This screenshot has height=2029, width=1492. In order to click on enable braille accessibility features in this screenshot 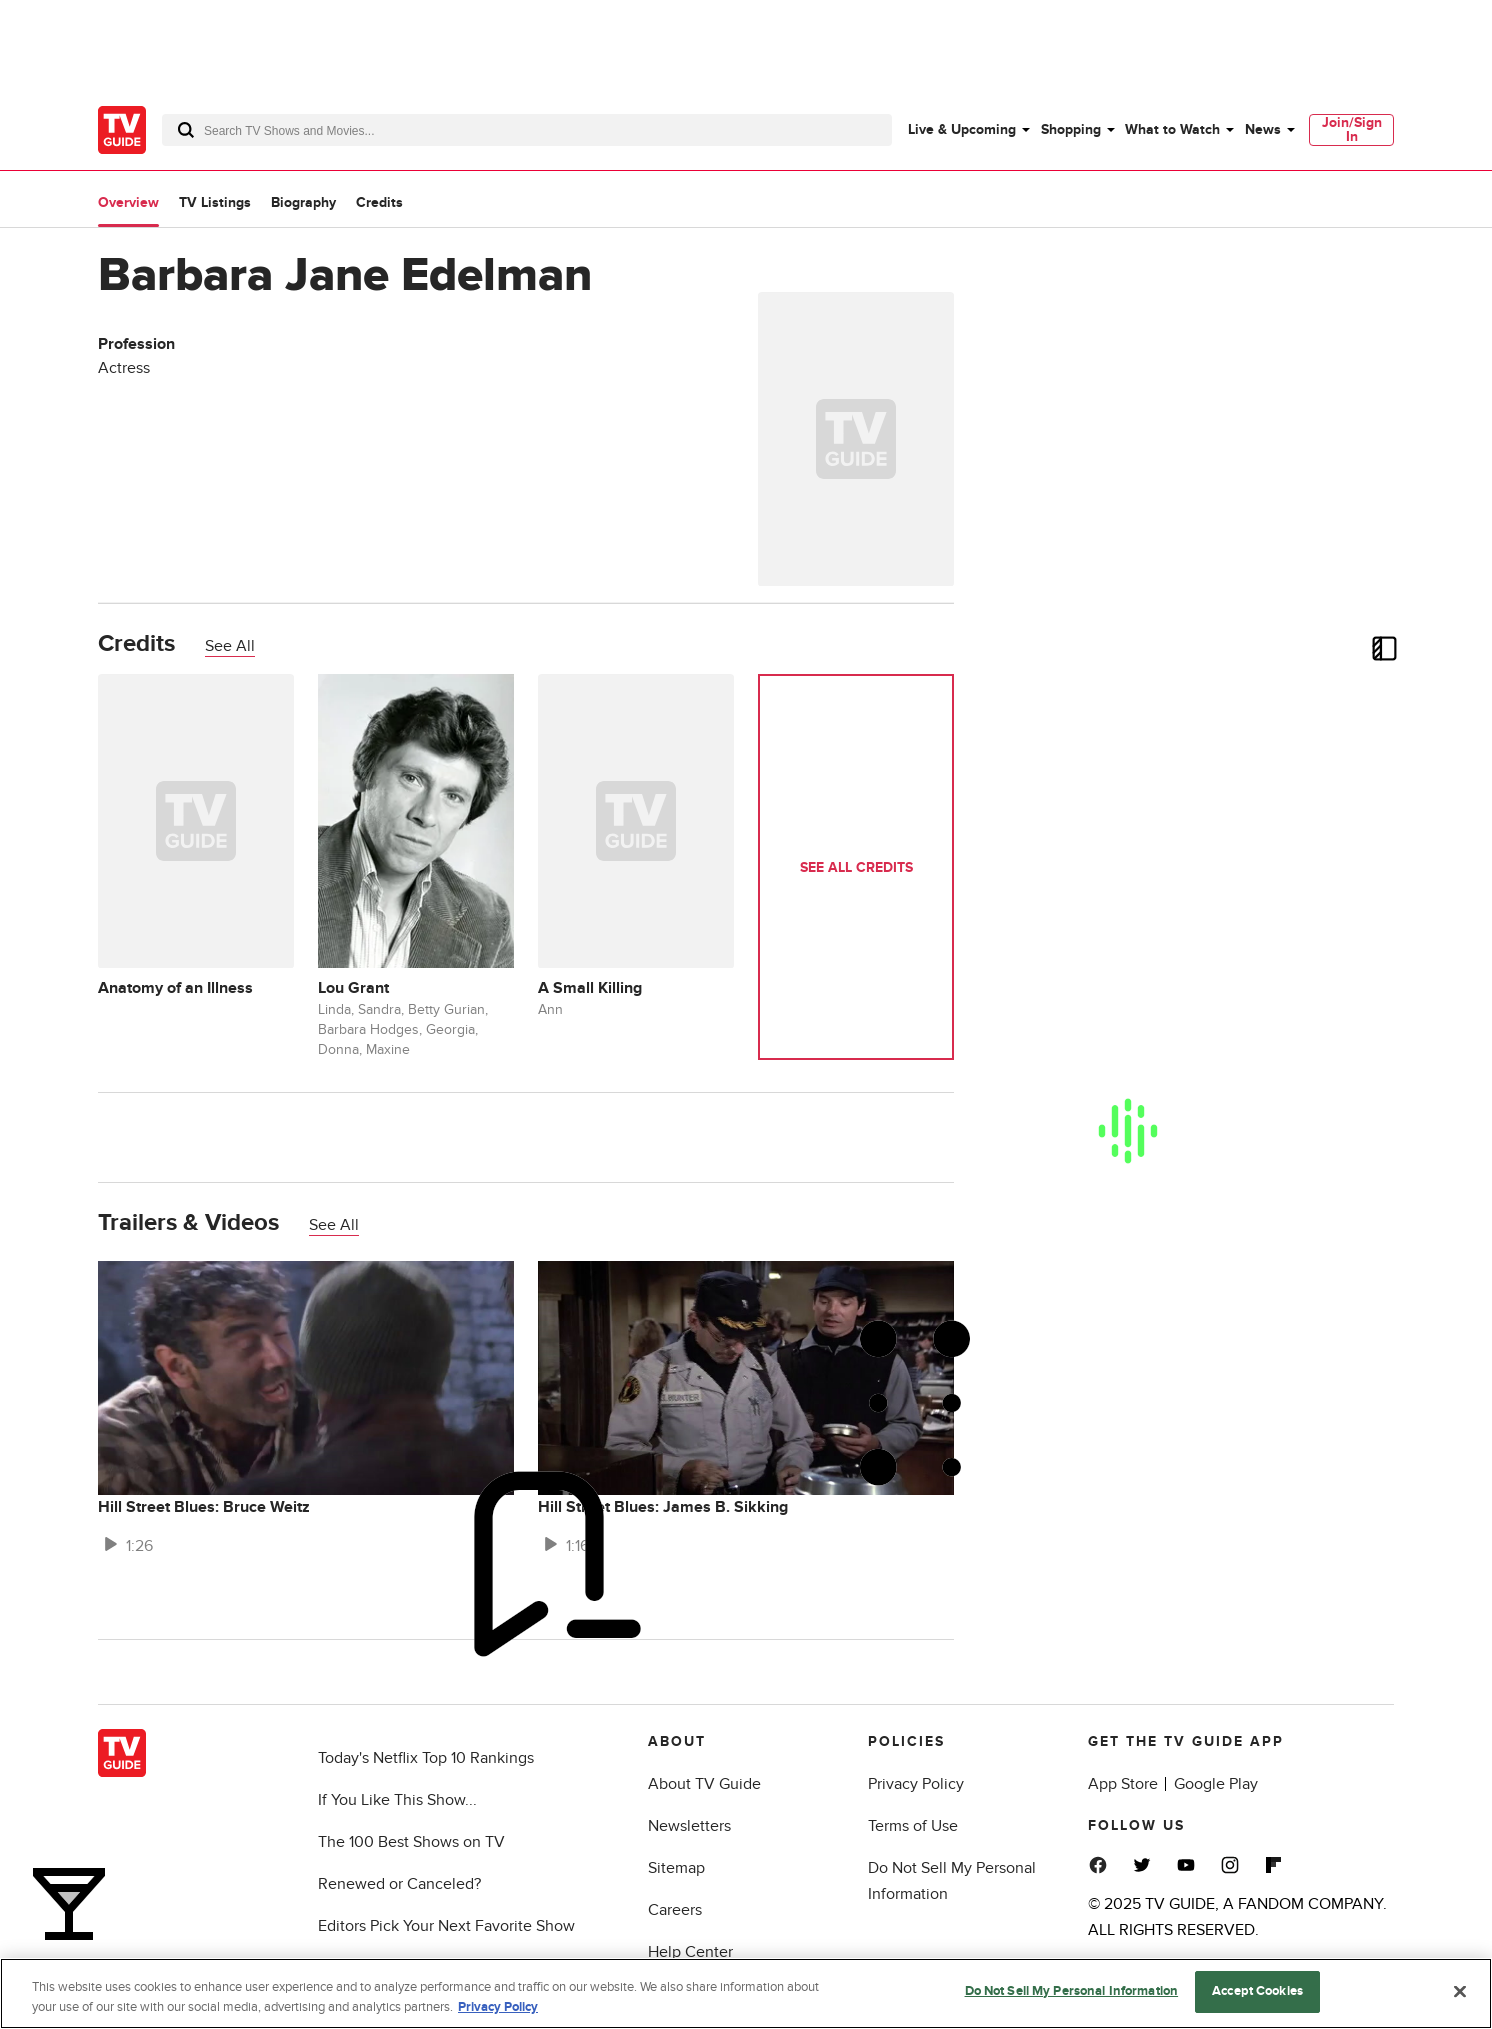, I will do `click(915, 1403)`.